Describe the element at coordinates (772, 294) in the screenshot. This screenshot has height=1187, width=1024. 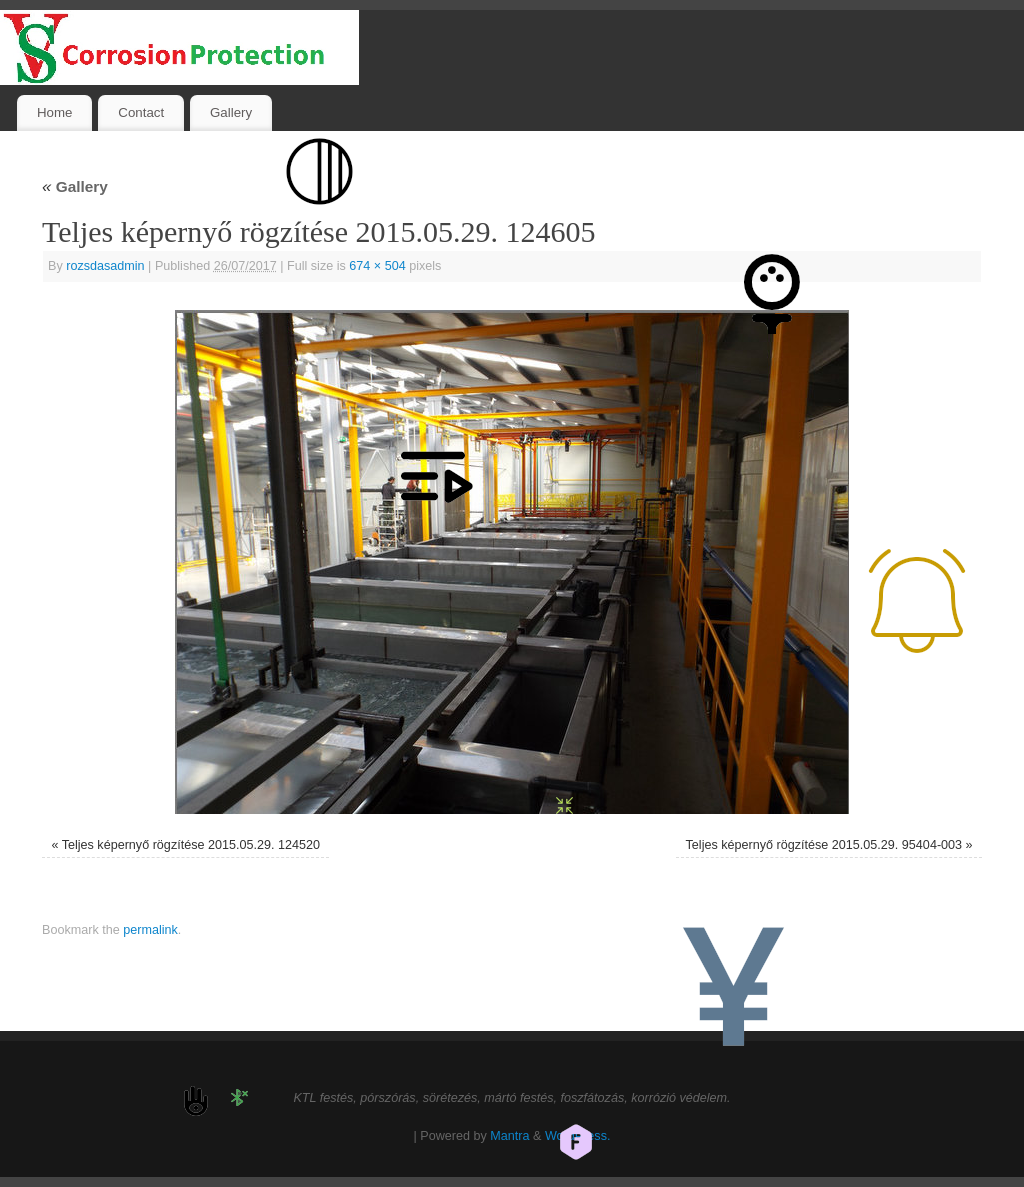
I see `access golf scores or tracking` at that location.